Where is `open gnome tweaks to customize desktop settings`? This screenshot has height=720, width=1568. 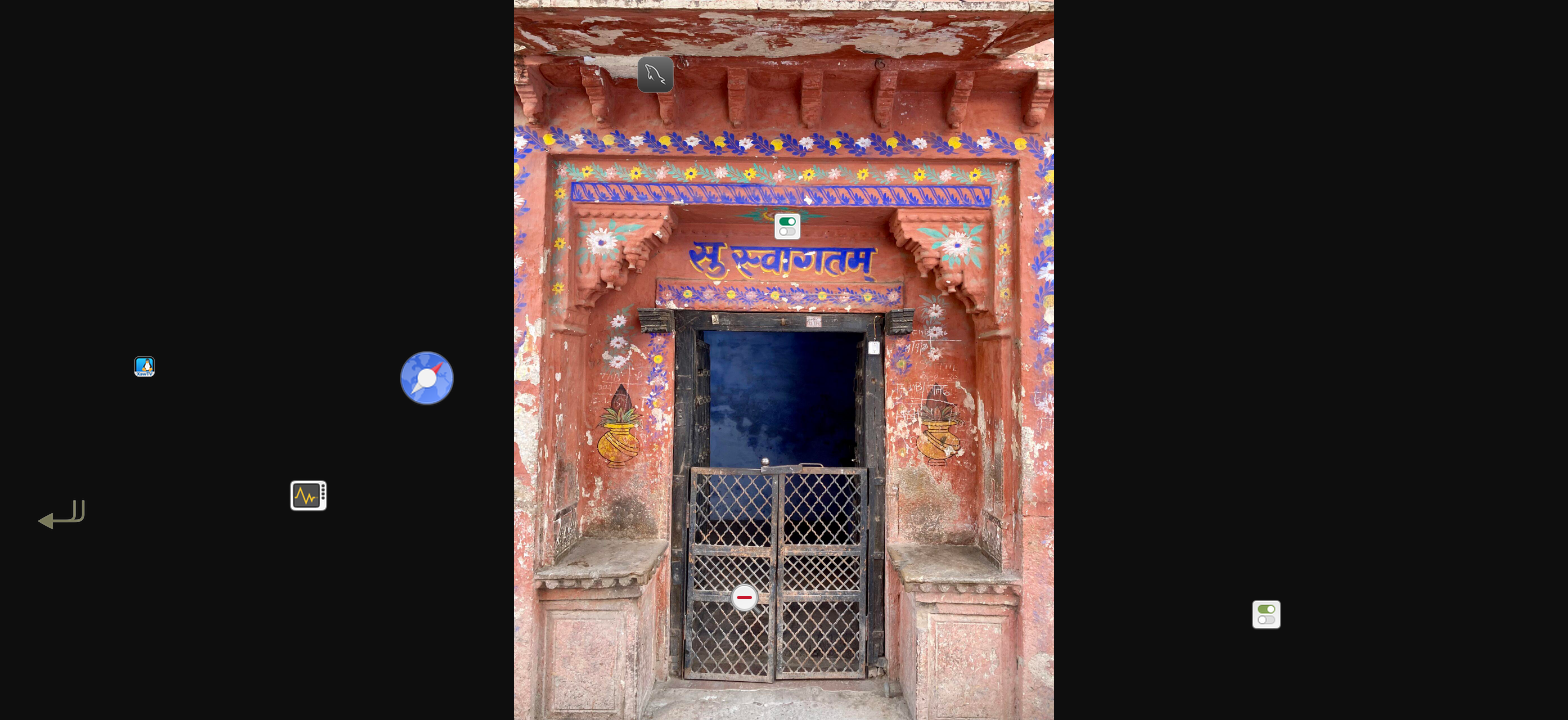
open gnome tweaks to customize desktop settings is located at coordinates (787, 226).